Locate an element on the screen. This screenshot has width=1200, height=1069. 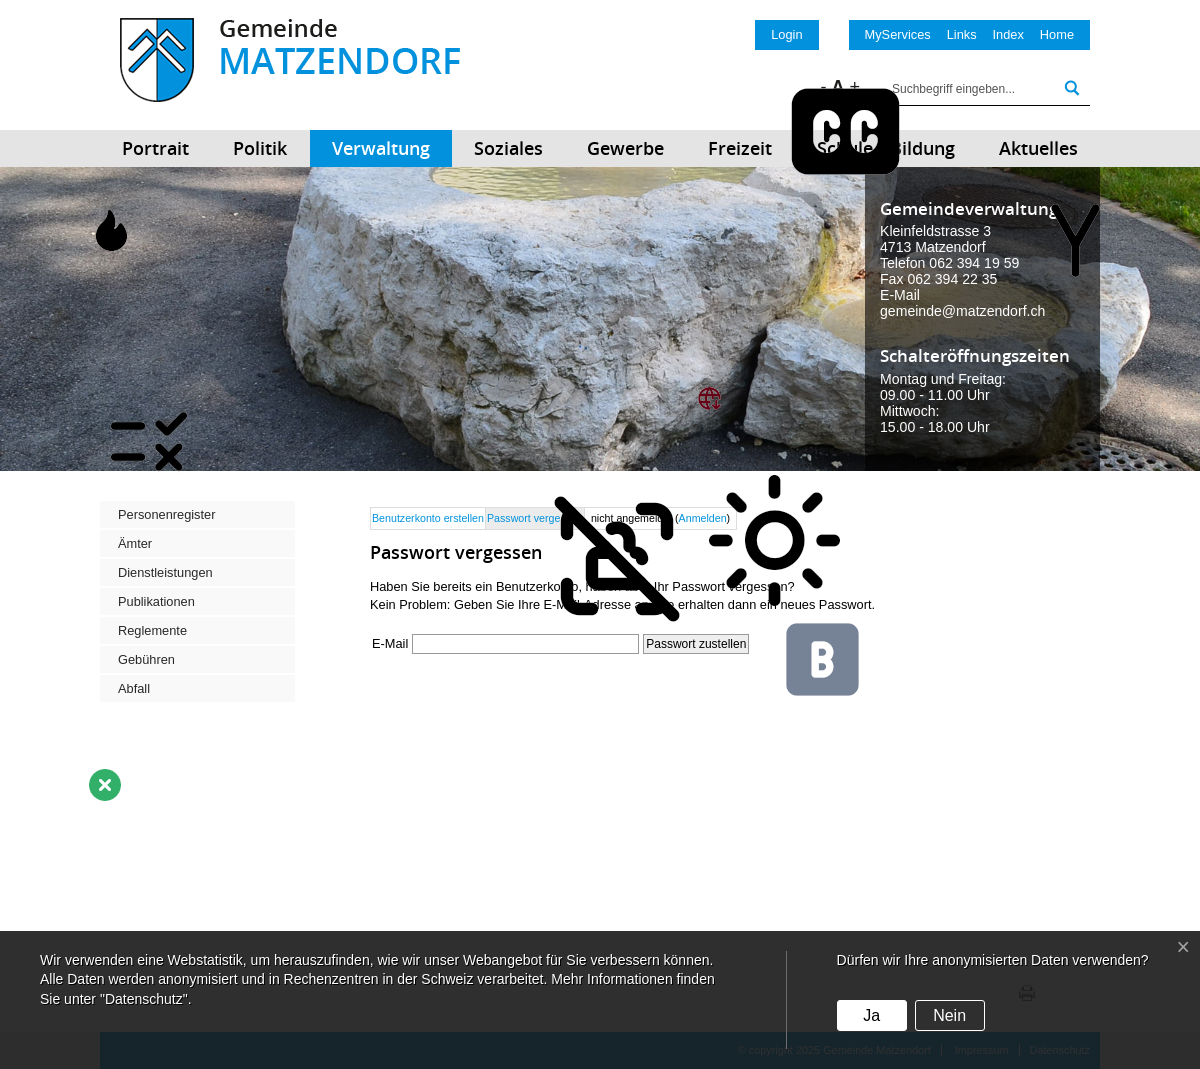
enable closed captions is located at coordinates (845, 131).